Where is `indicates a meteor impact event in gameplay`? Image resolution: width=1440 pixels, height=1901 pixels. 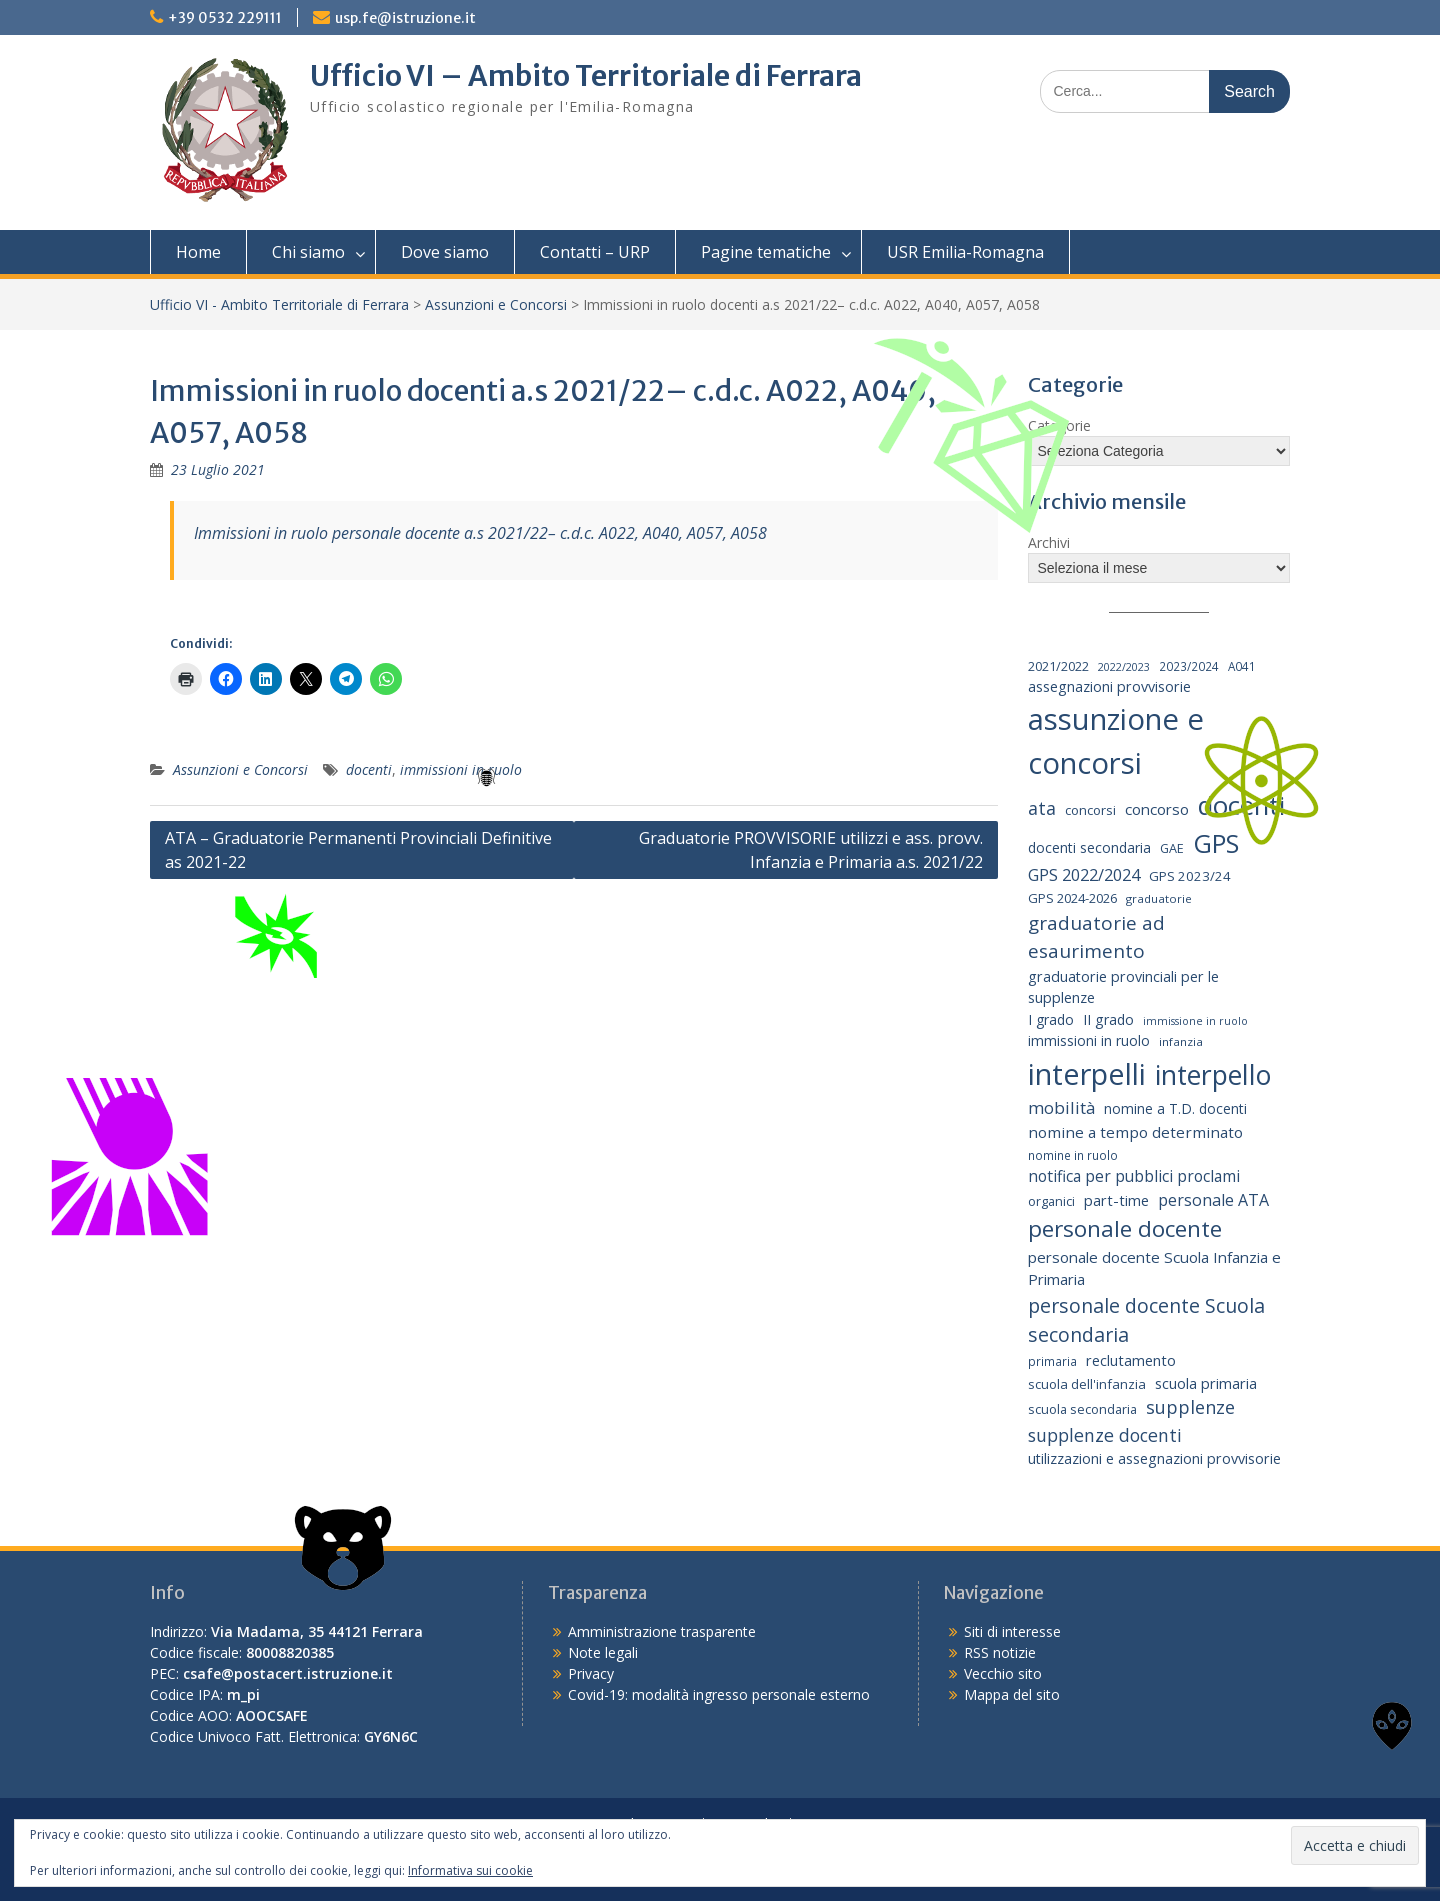 indicates a meteor impact event in gameplay is located at coordinates (129, 1156).